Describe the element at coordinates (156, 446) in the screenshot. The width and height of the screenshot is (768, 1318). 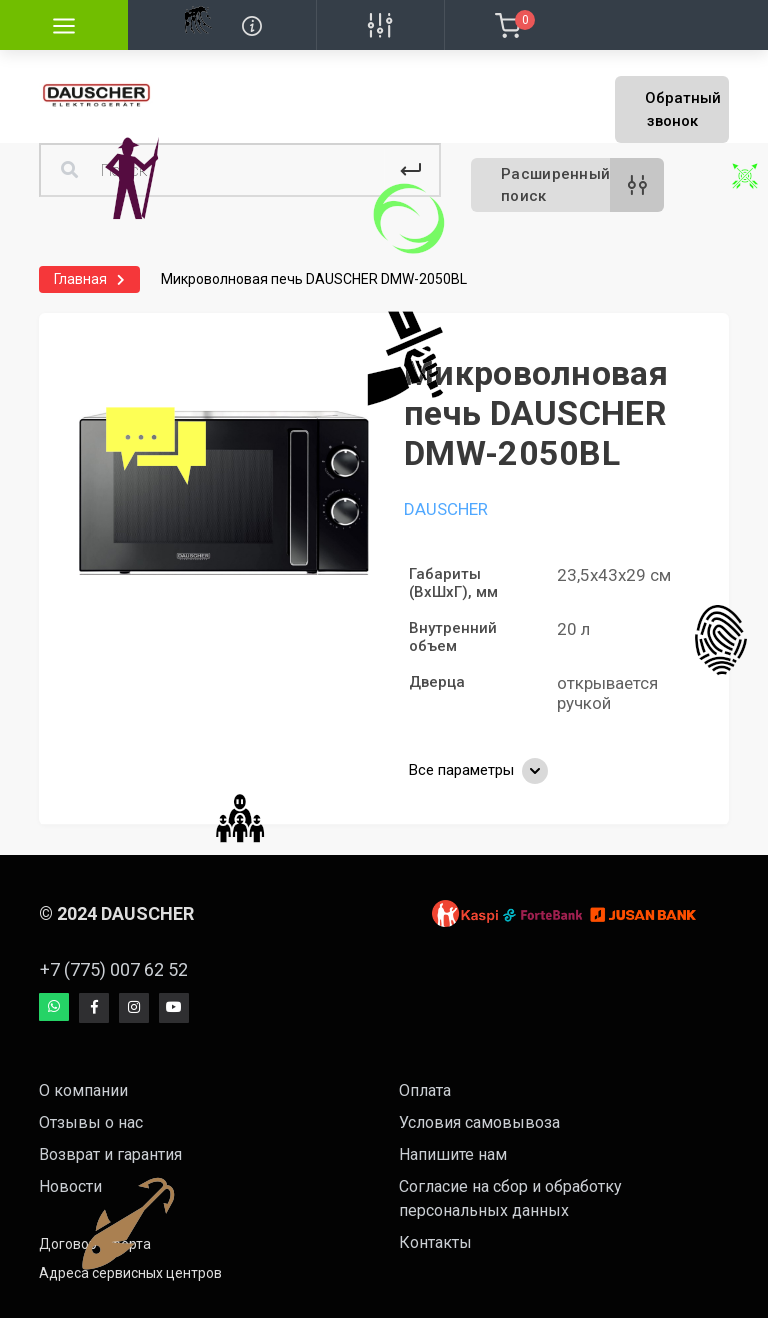
I see `open chat or messaging feature` at that location.